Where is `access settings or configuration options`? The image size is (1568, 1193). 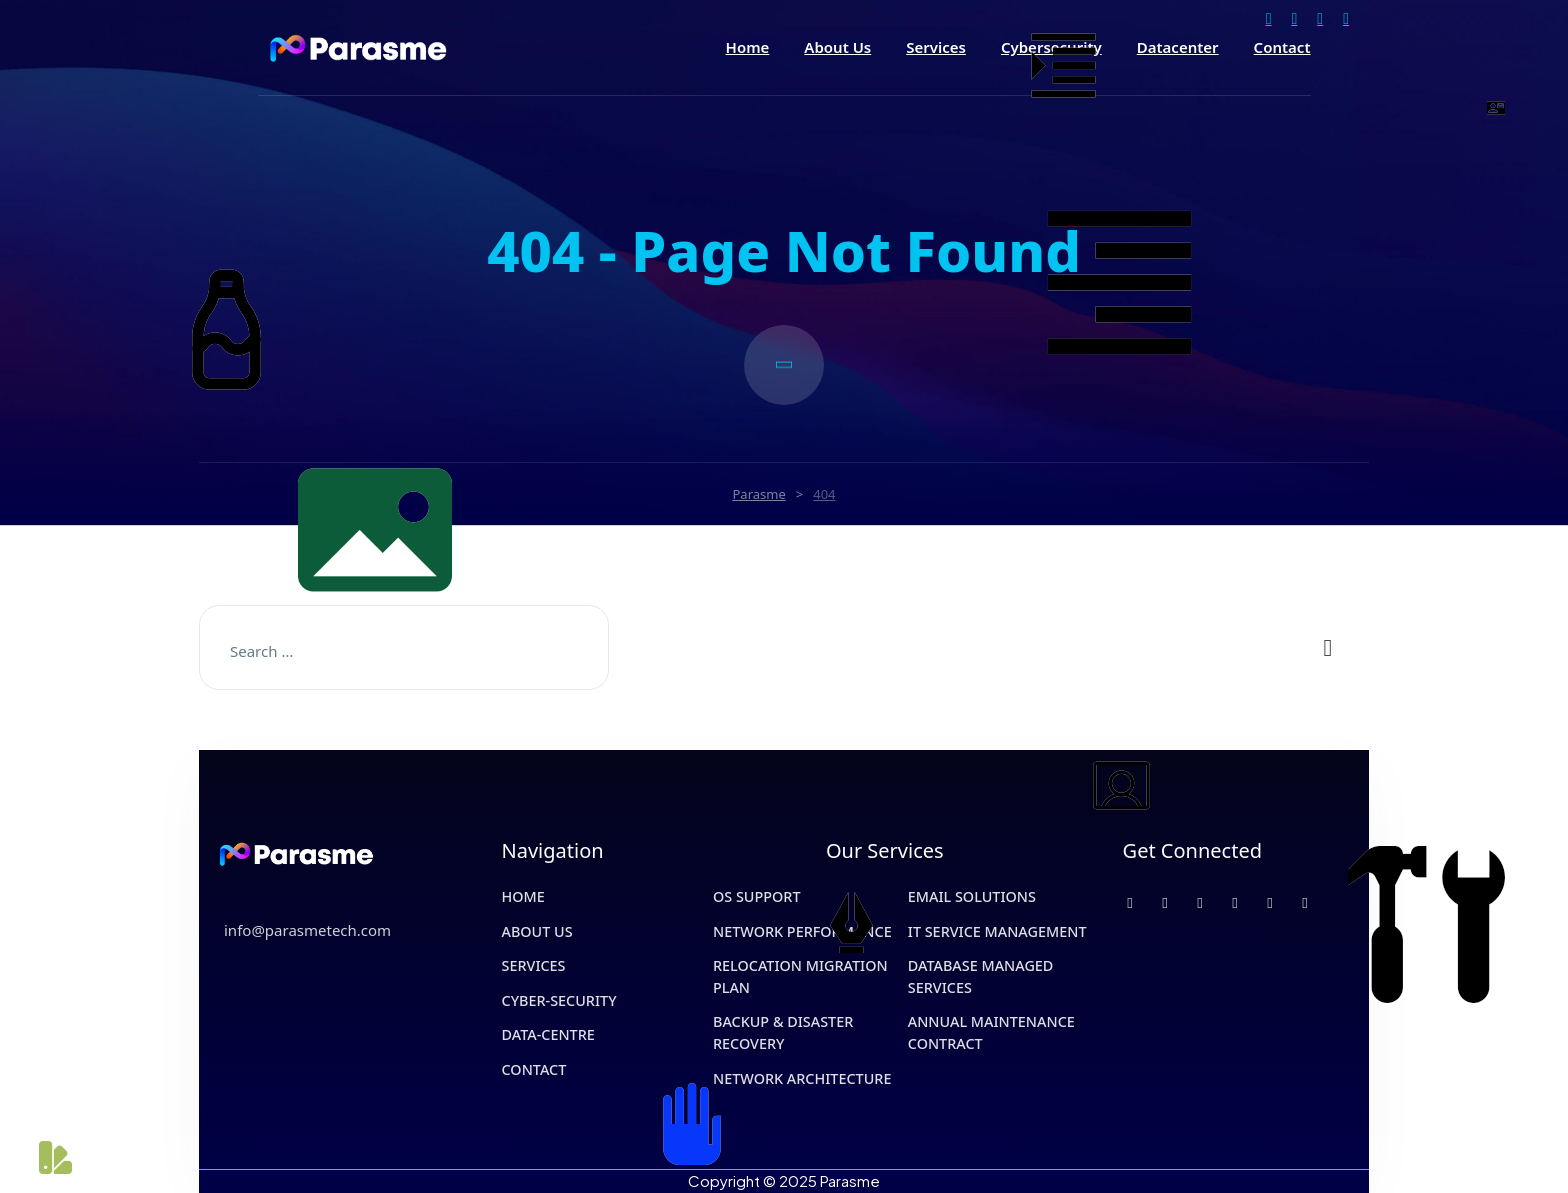
access settings or configuration options is located at coordinates (1426, 924).